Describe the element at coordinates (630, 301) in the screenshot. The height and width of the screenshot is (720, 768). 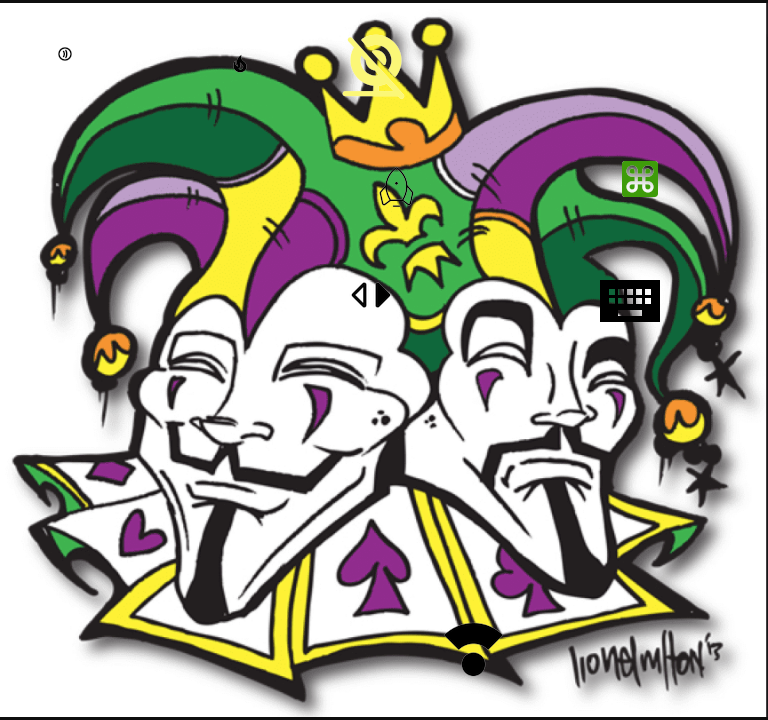
I see `open the on-screen keyboard` at that location.